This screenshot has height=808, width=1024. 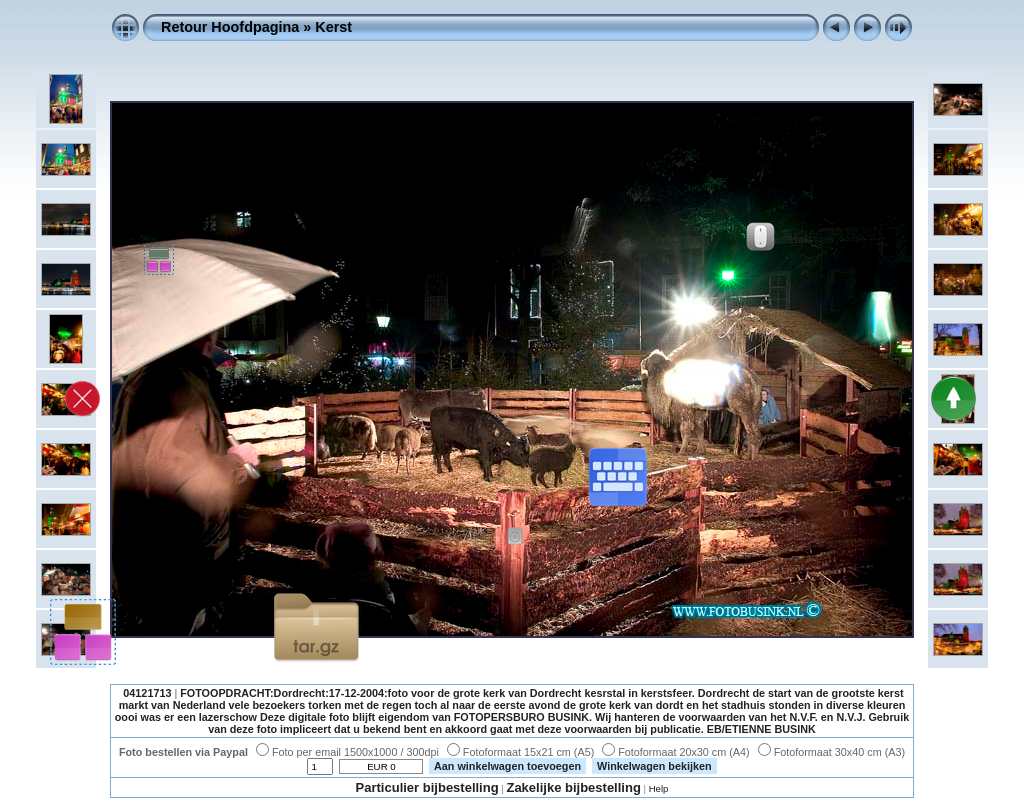 What do you see at coordinates (760, 236) in the screenshot?
I see `configure mouse settings` at bounding box center [760, 236].